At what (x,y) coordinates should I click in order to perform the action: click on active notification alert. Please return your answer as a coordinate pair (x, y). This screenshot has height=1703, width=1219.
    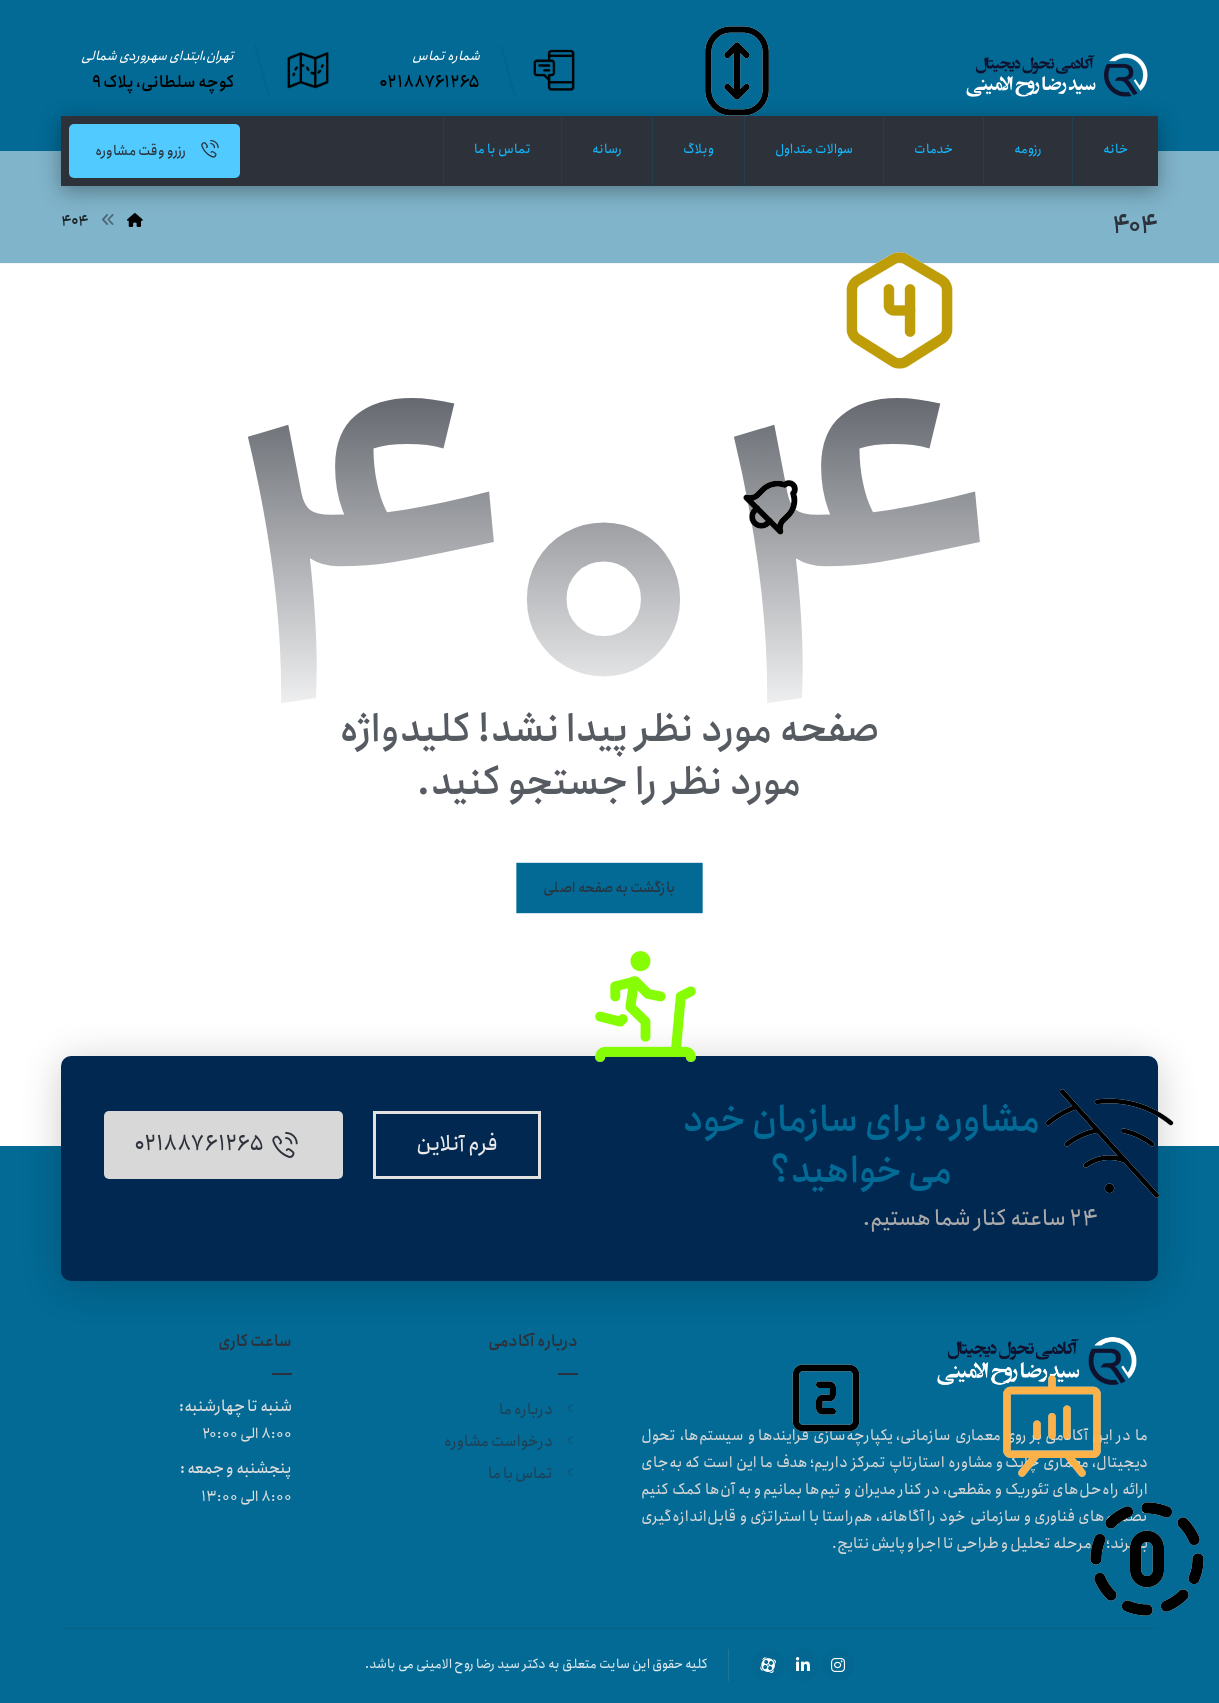
    Looking at the image, I should click on (771, 507).